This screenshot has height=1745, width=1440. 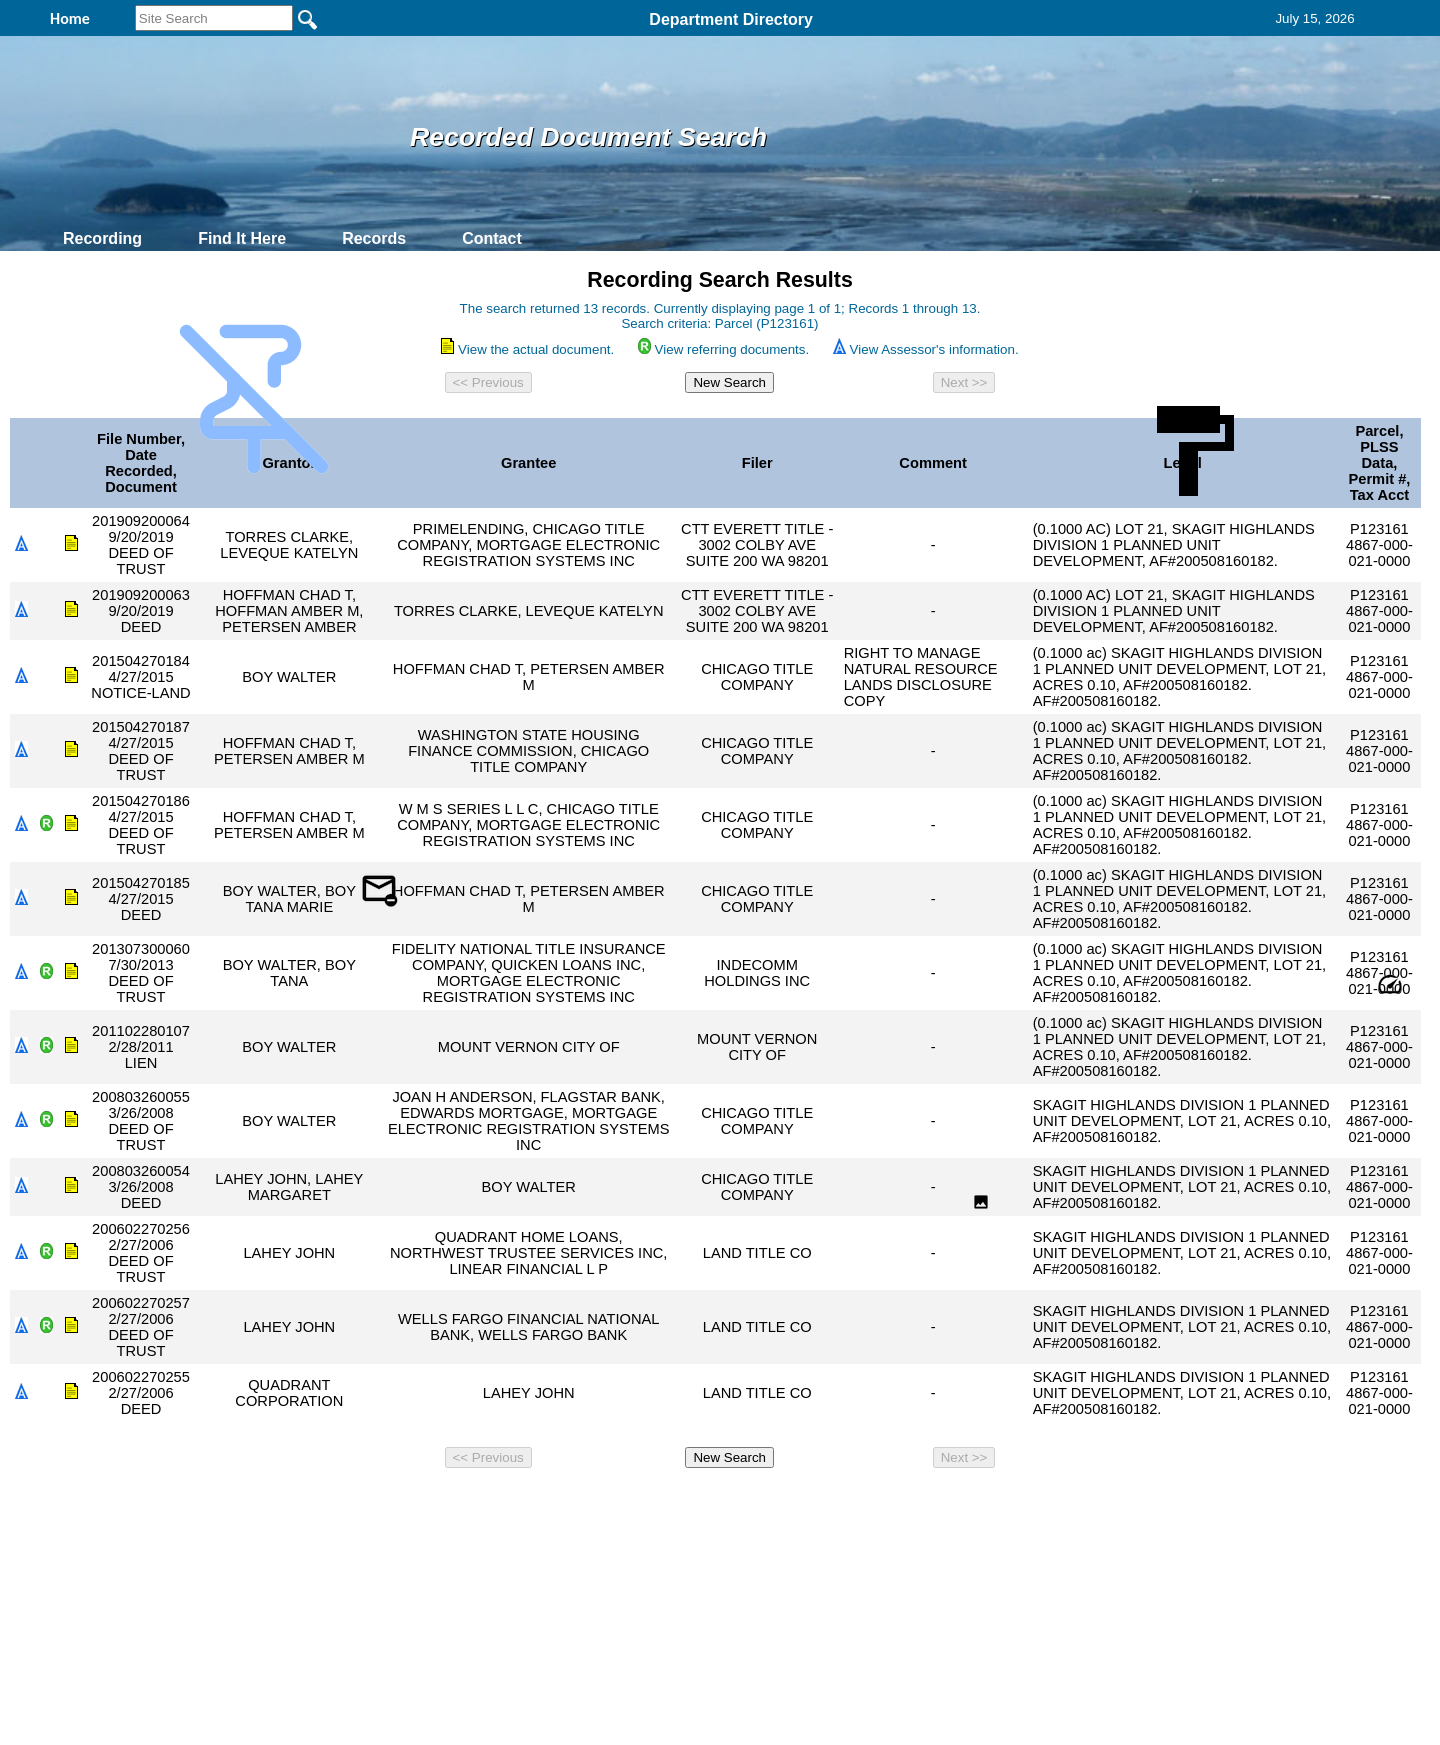 What do you see at coordinates (254, 399) in the screenshot?
I see `unpin an item from its current location` at bounding box center [254, 399].